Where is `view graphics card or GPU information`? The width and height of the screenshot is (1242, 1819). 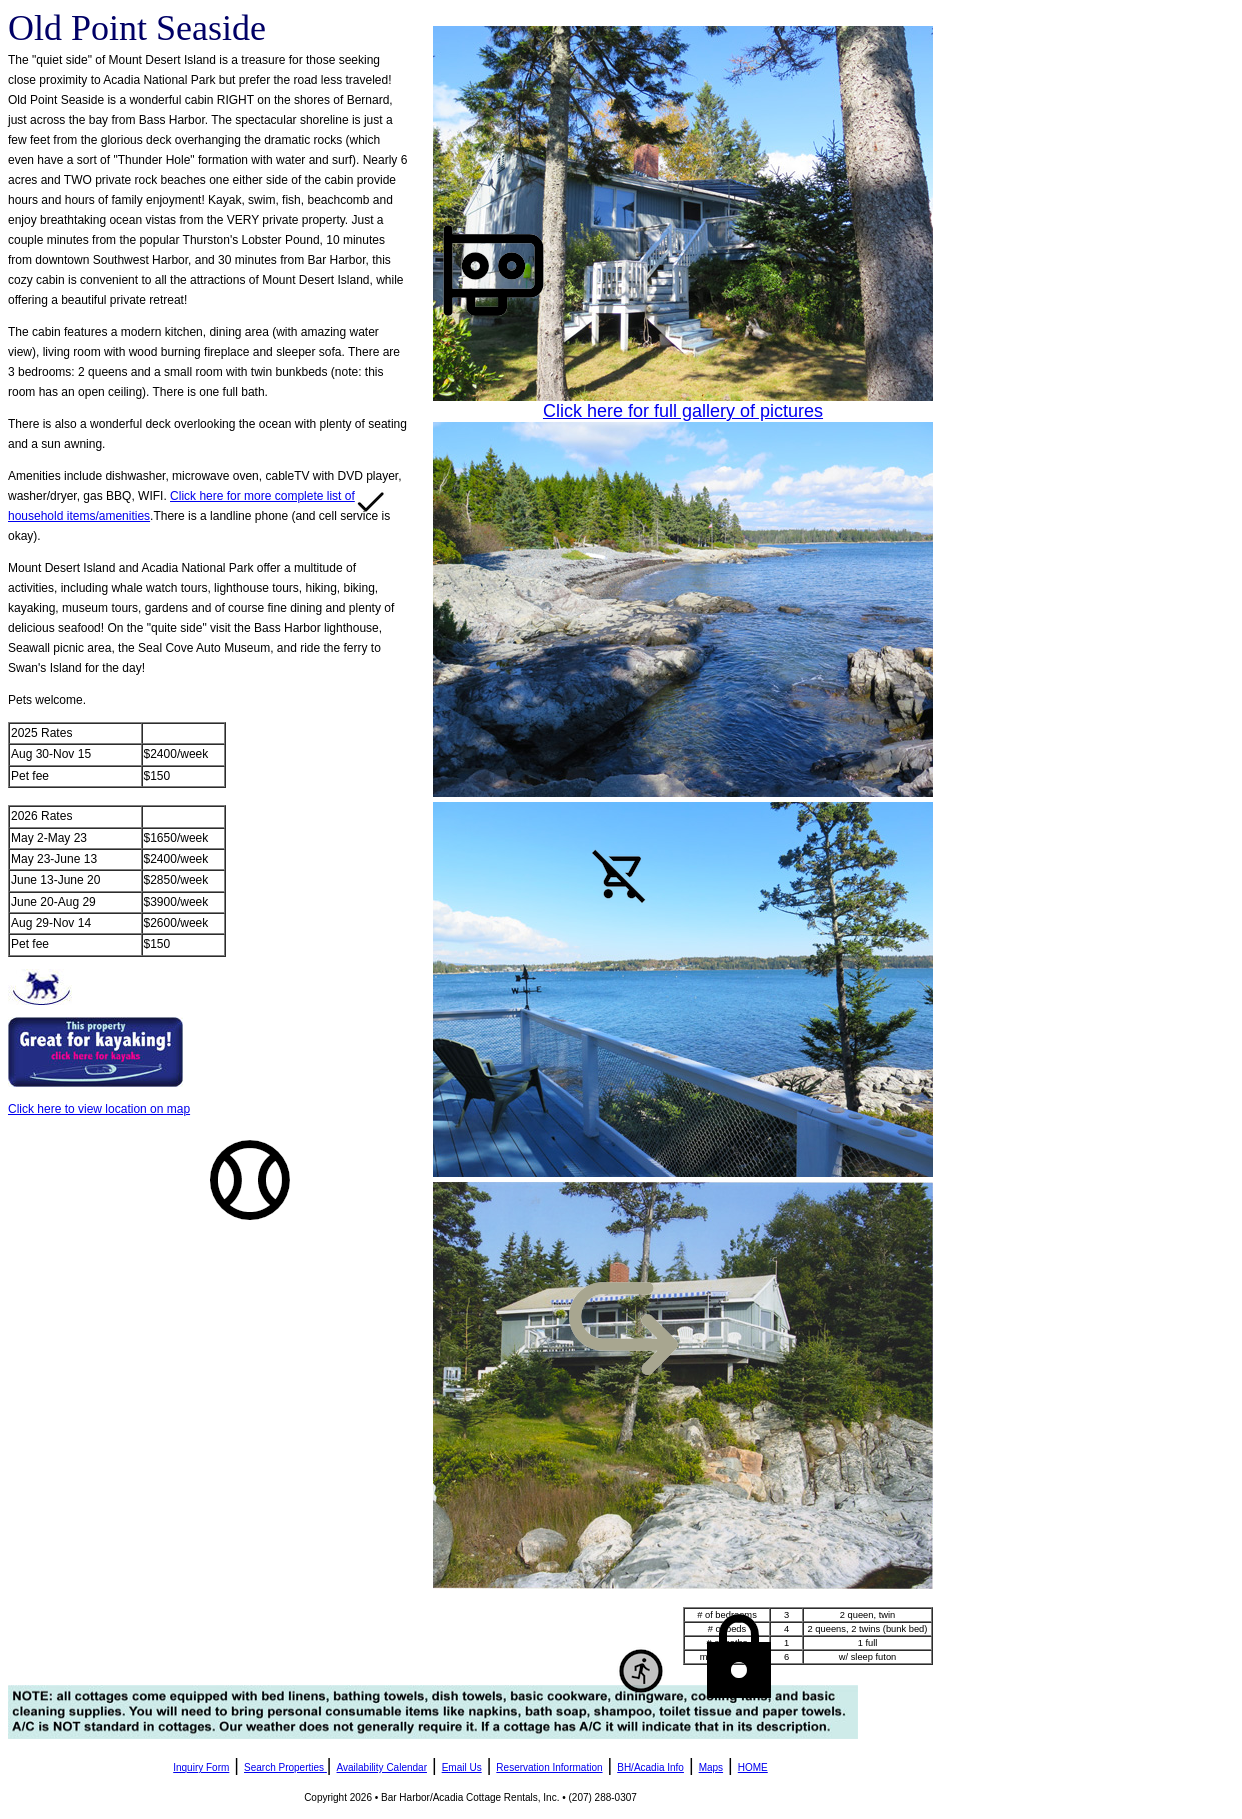 view graphics card or GPU information is located at coordinates (493, 270).